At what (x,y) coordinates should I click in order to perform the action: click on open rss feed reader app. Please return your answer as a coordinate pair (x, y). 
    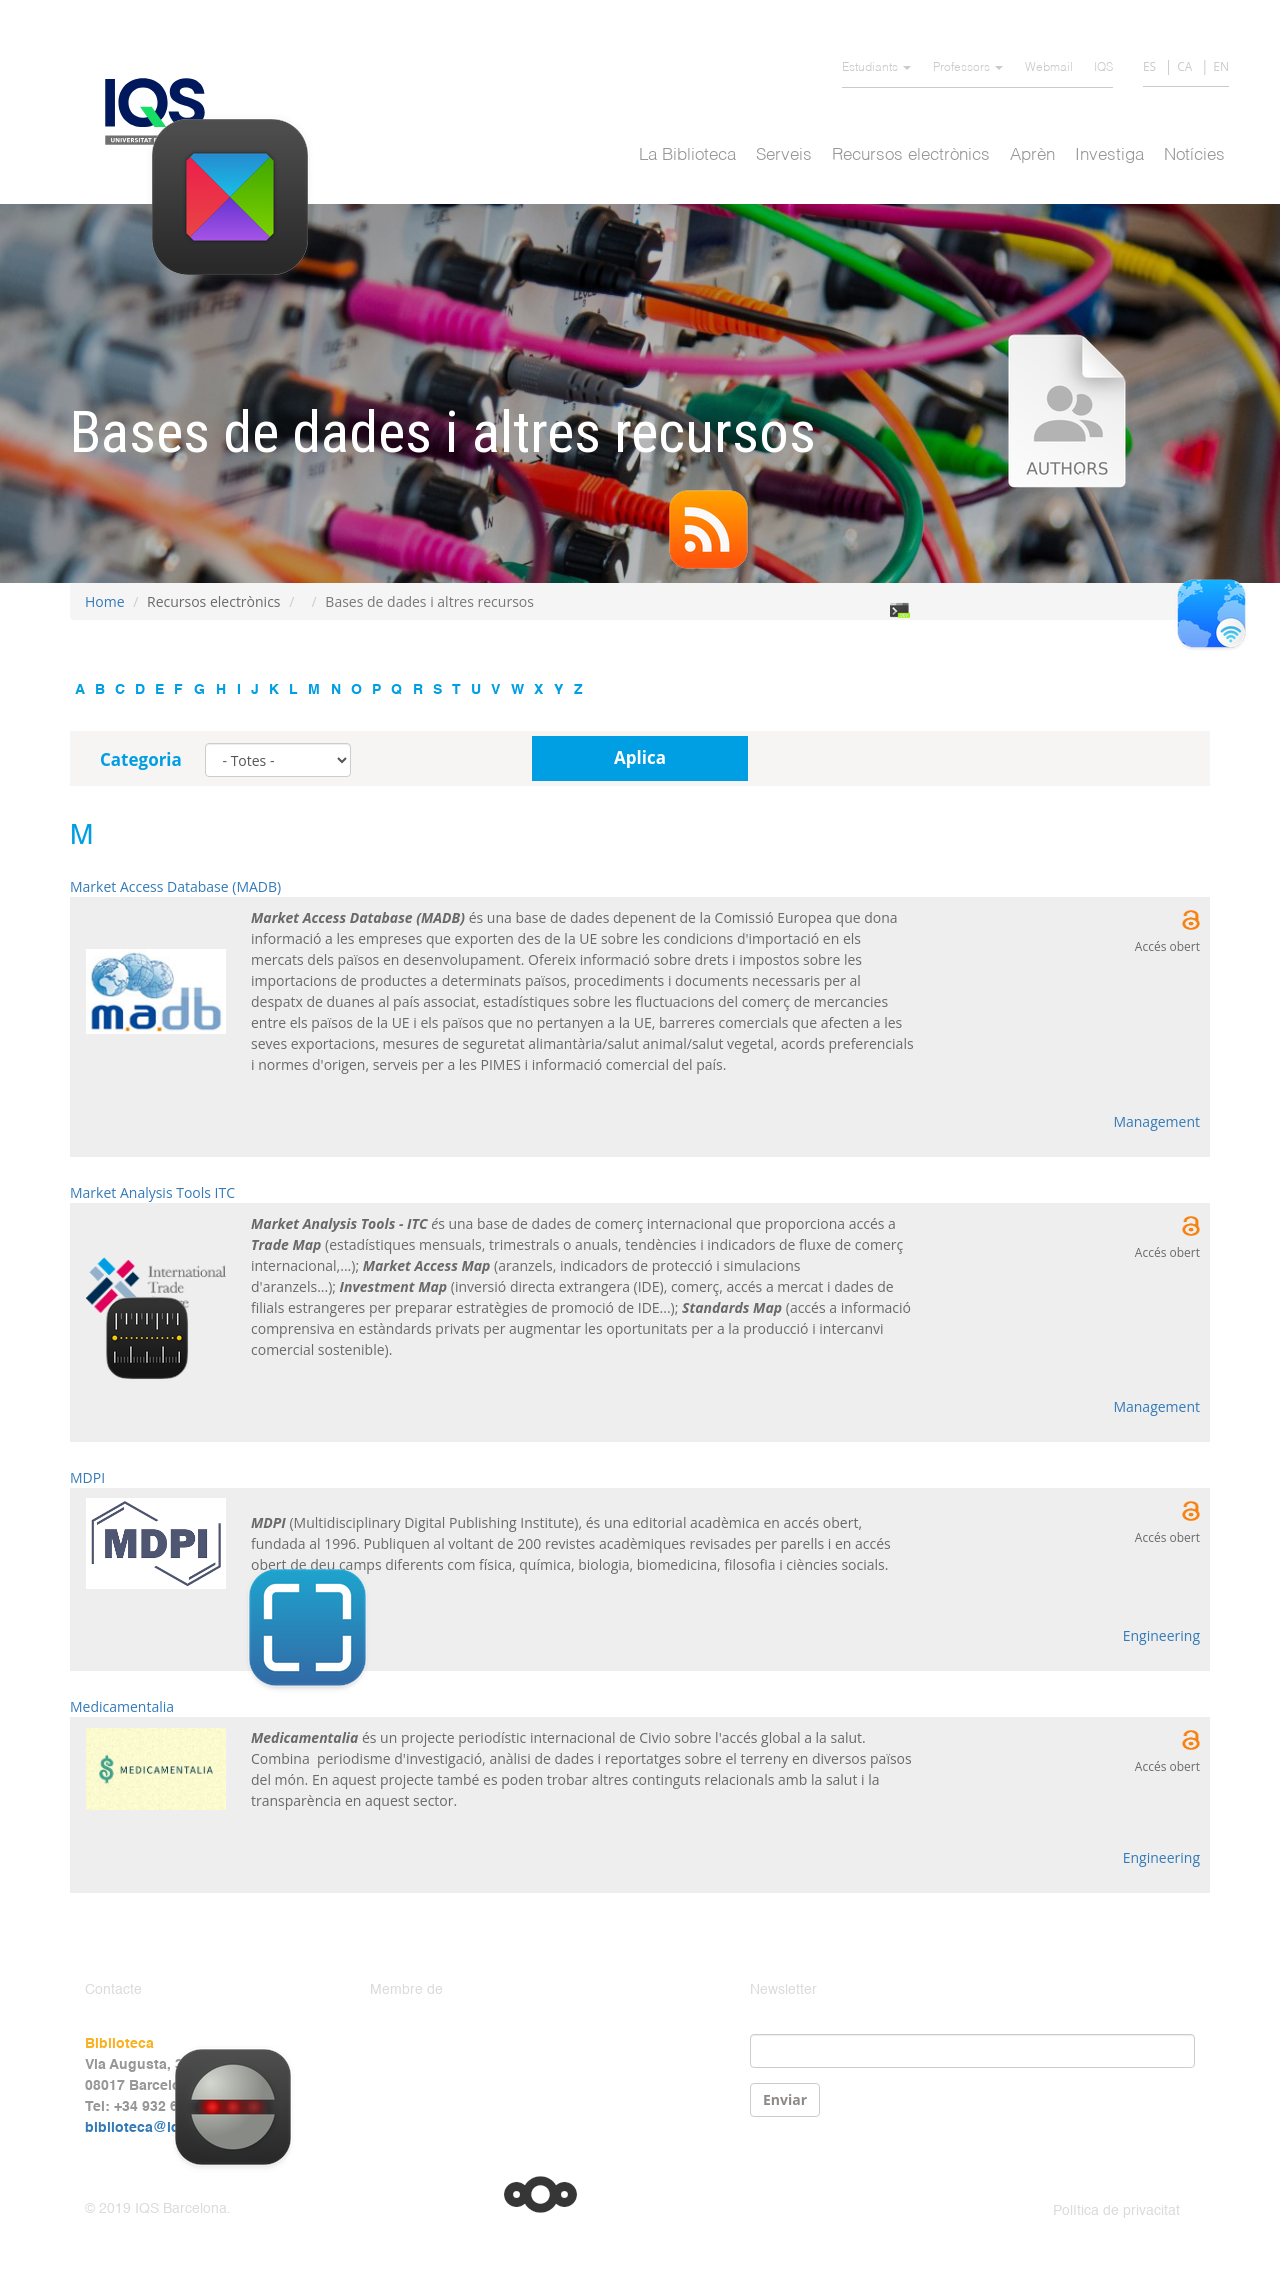
    Looking at the image, I should click on (708, 529).